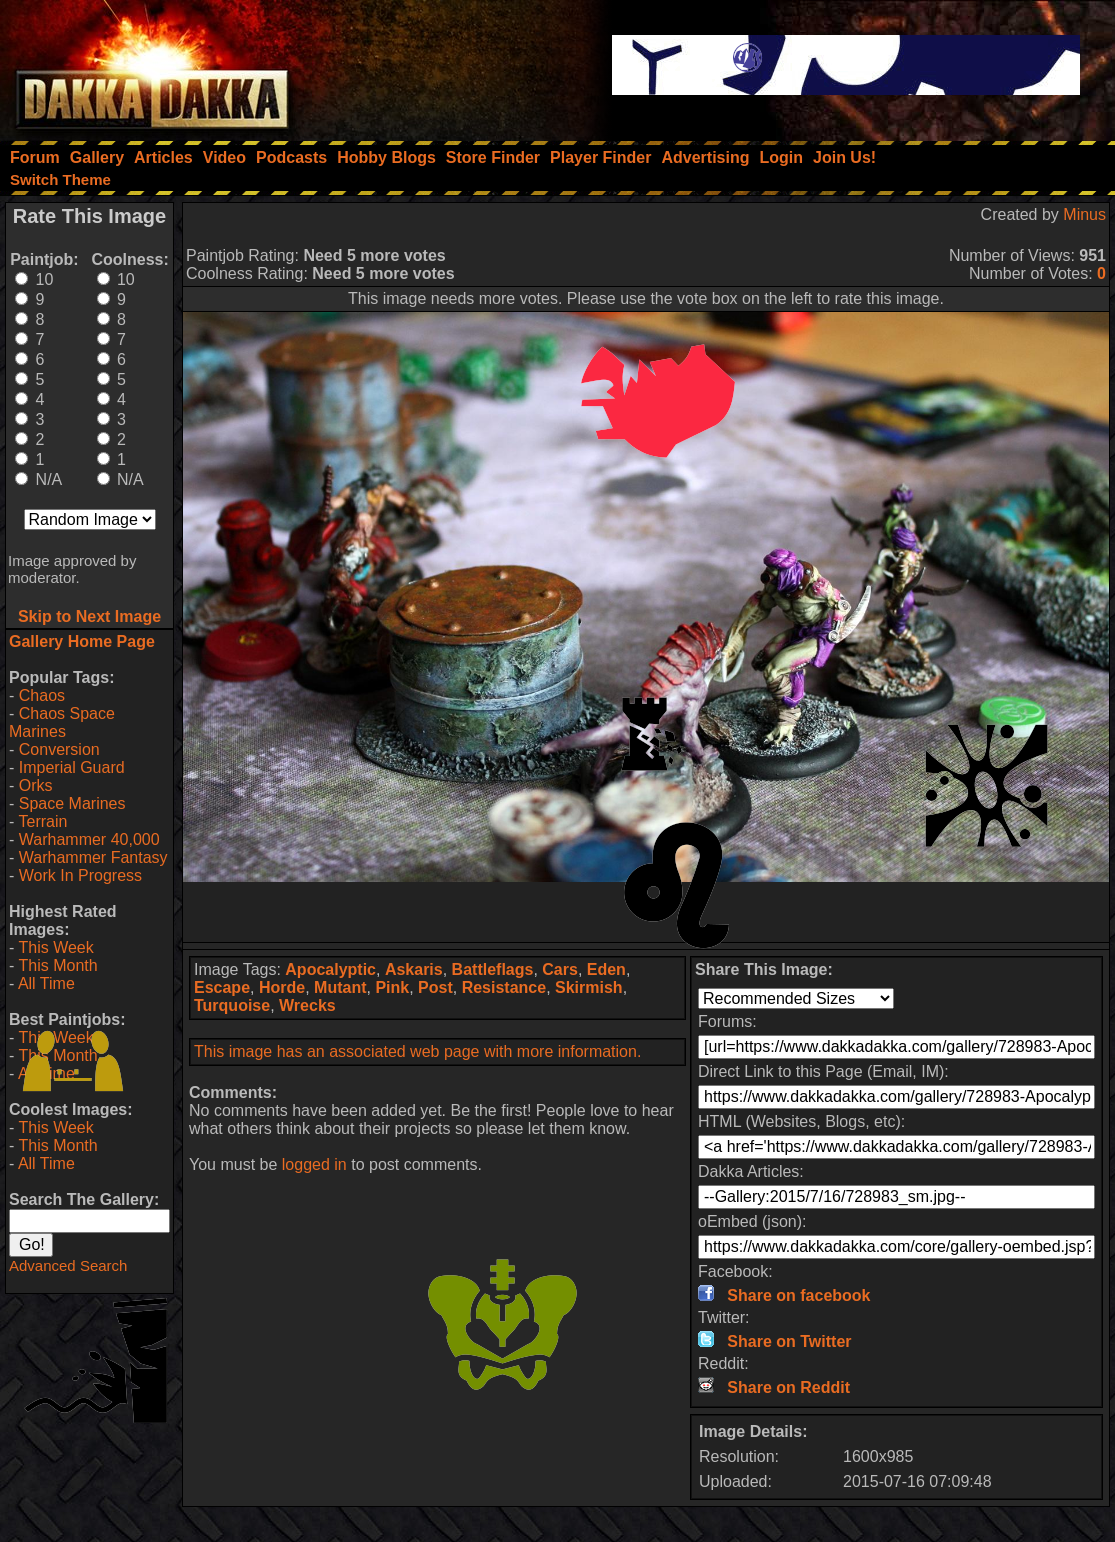  Describe the element at coordinates (648, 734) in the screenshot. I see `indicates a destroyed or damaged tower in a game` at that location.